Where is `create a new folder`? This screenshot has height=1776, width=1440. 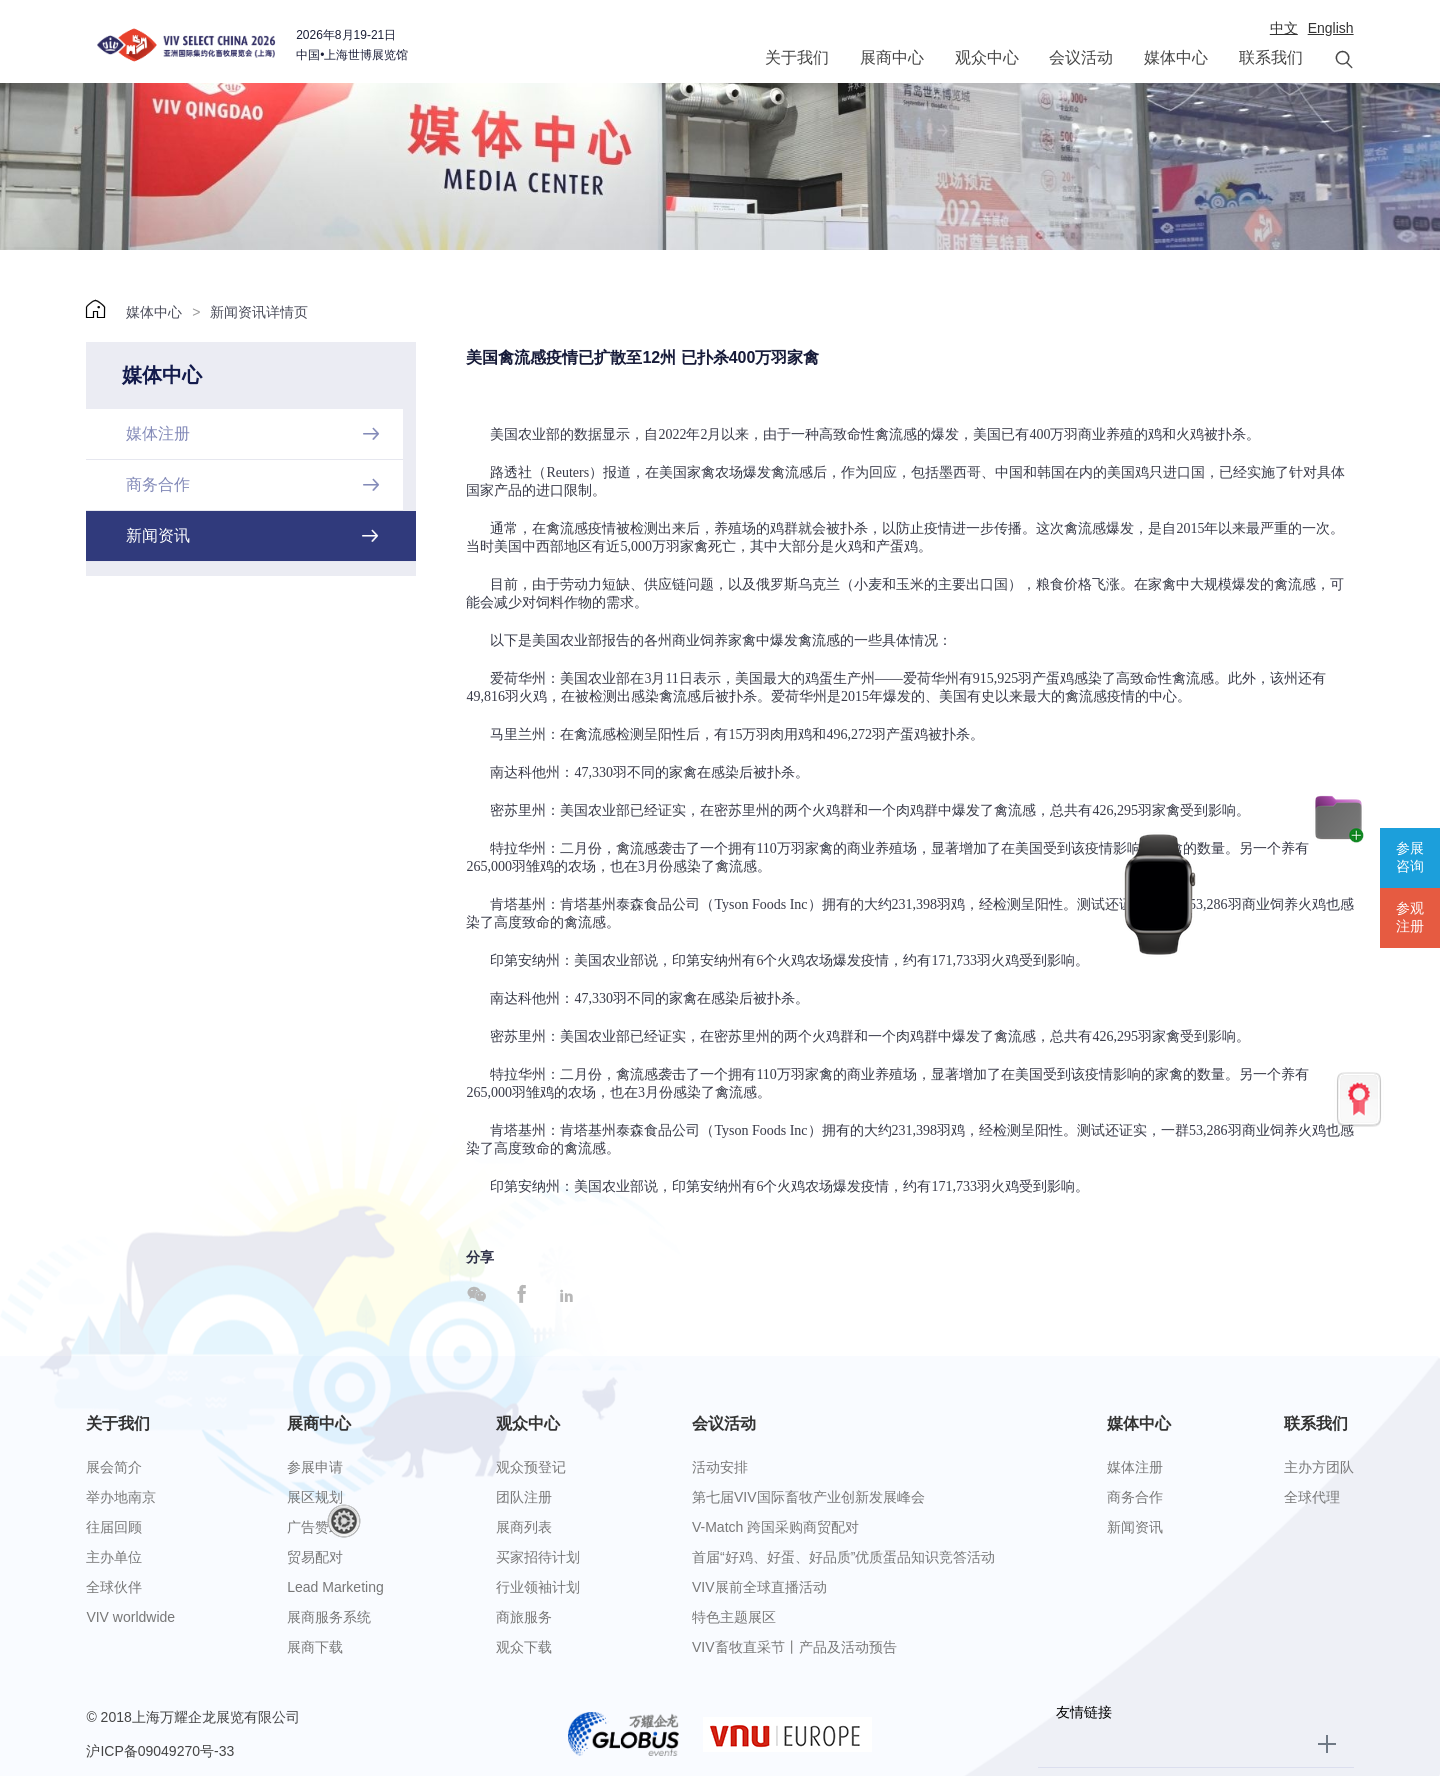 create a new folder is located at coordinates (1338, 817).